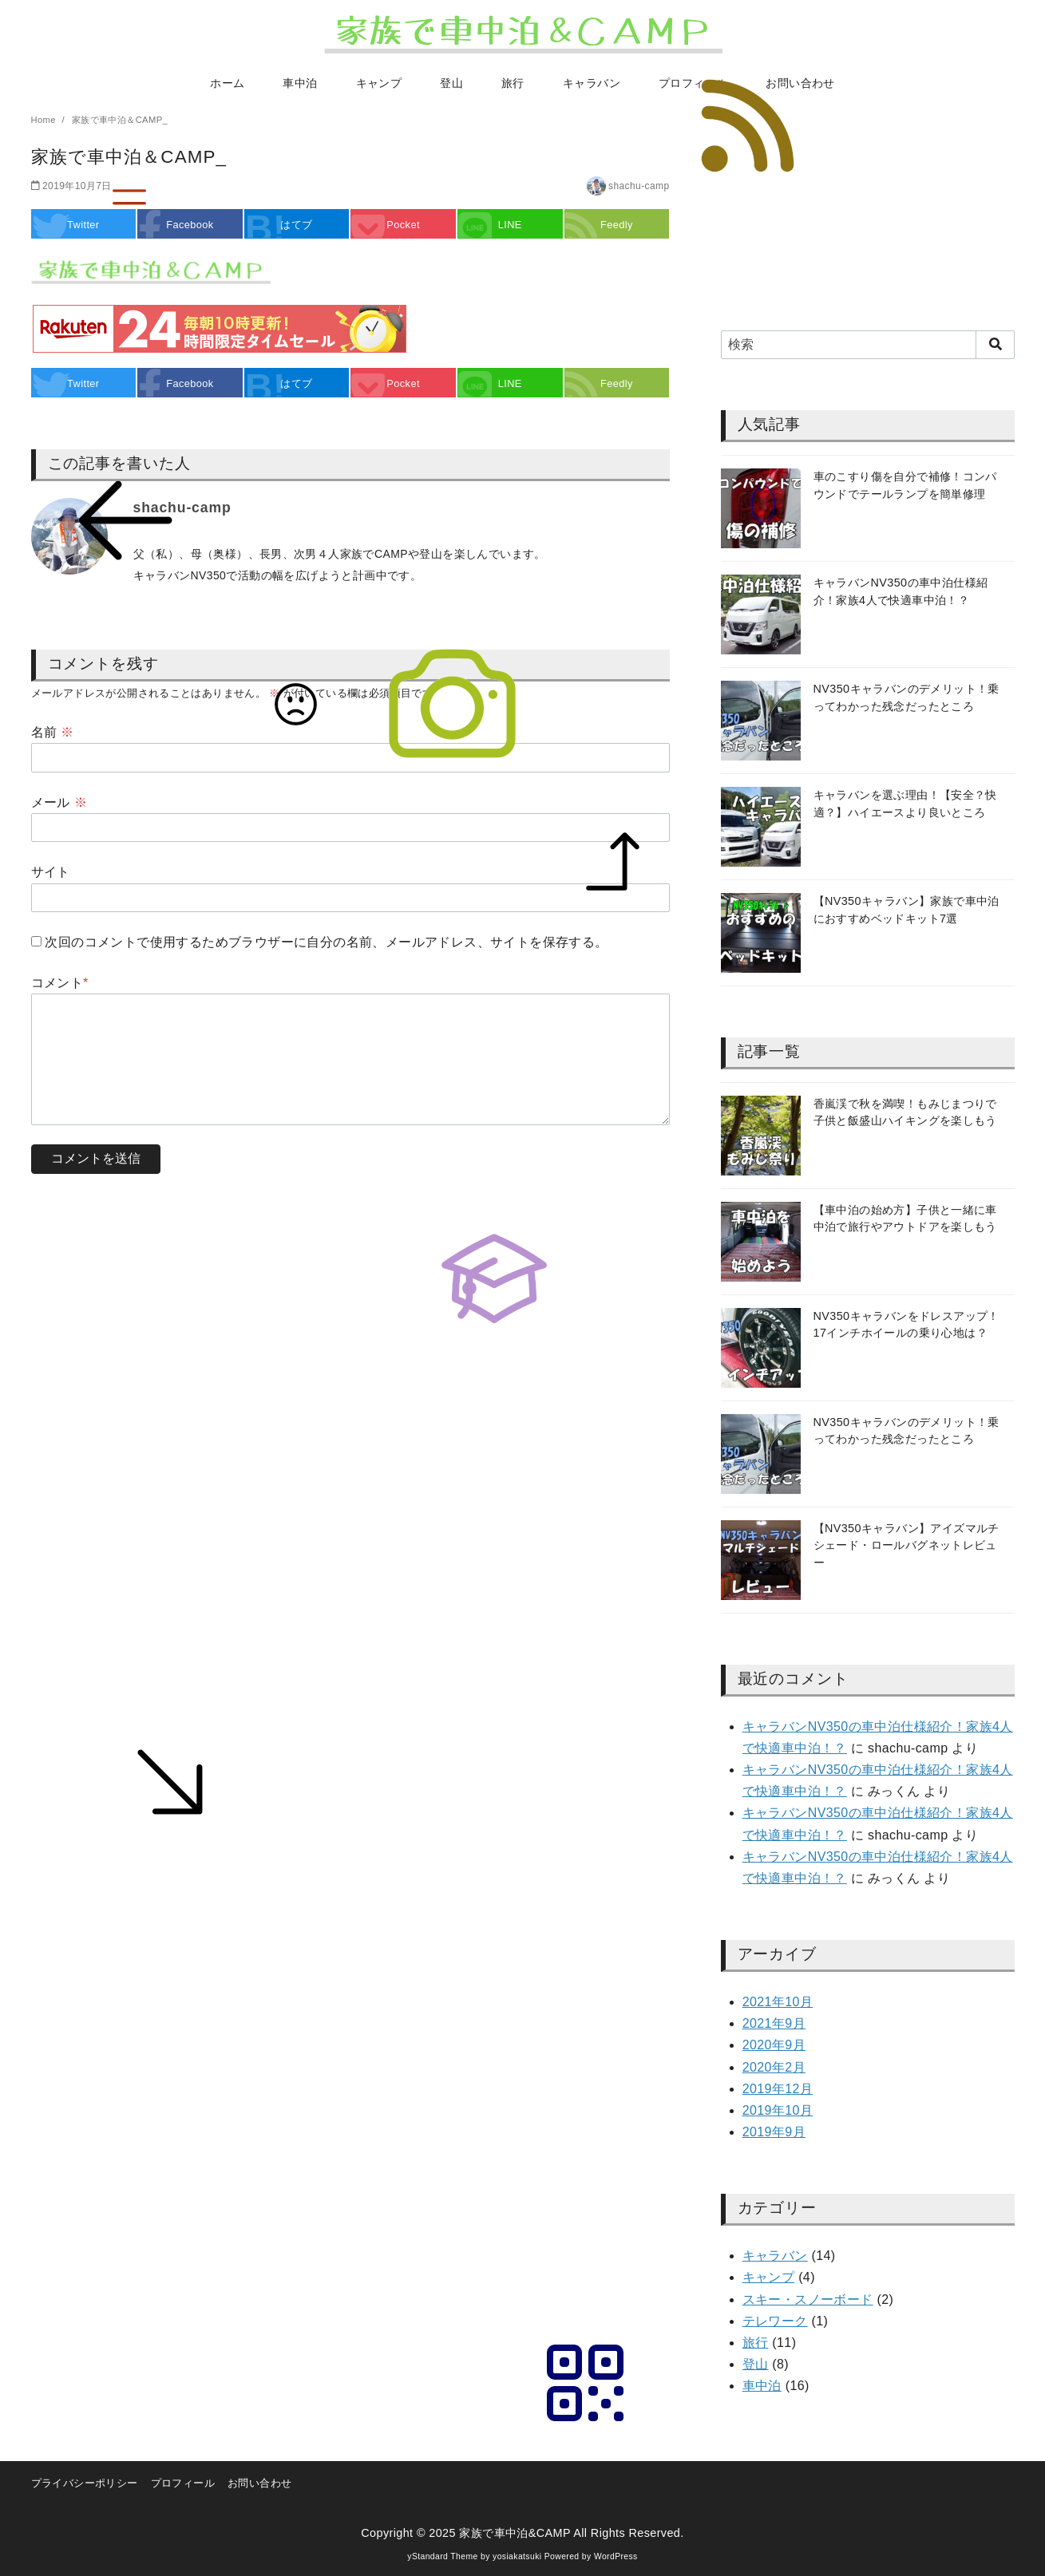  What do you see at coordinates (129, 196) in the screenshot?
I see `open navigation menu` at bounding box center [129, 196].